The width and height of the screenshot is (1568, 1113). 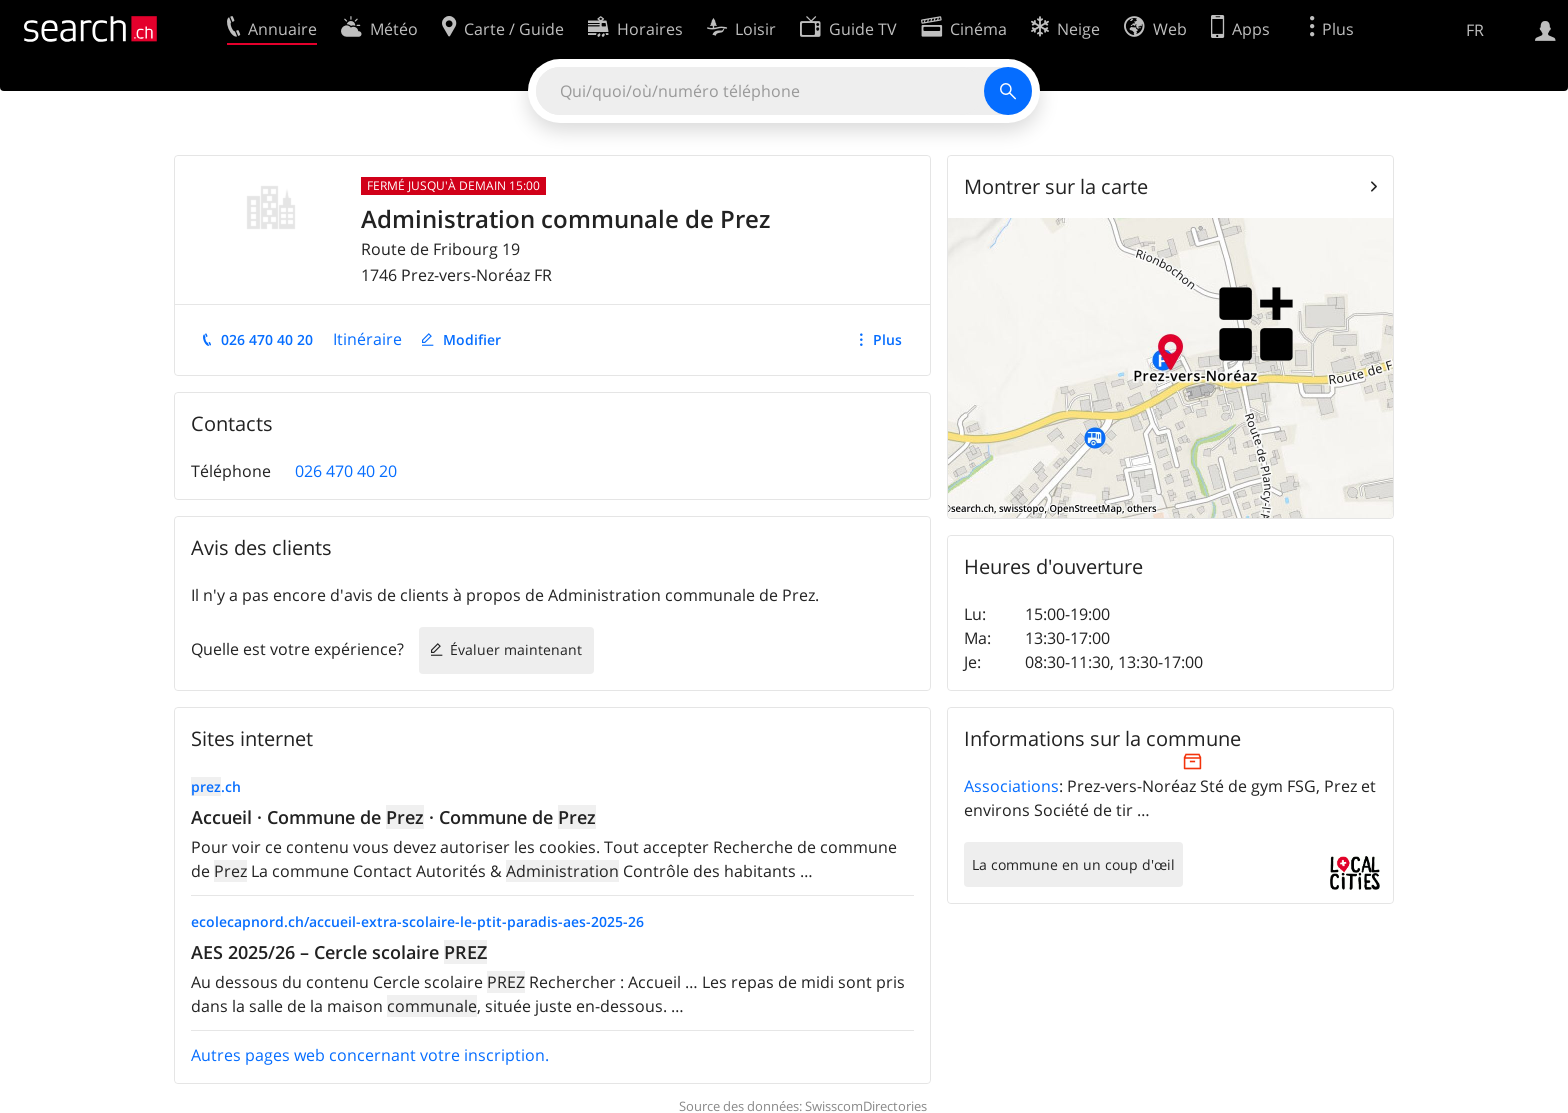 What do you see at coordinates (1192, 761) in the screenshot?
I see `archive items or documents` at bounding box center [1192, 761].